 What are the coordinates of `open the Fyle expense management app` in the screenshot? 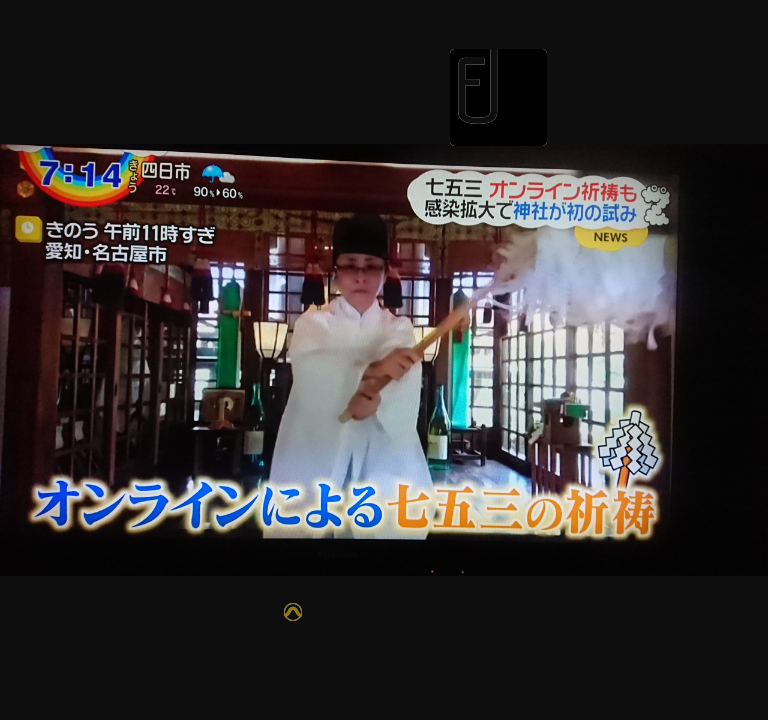 It's located at (498, 97).